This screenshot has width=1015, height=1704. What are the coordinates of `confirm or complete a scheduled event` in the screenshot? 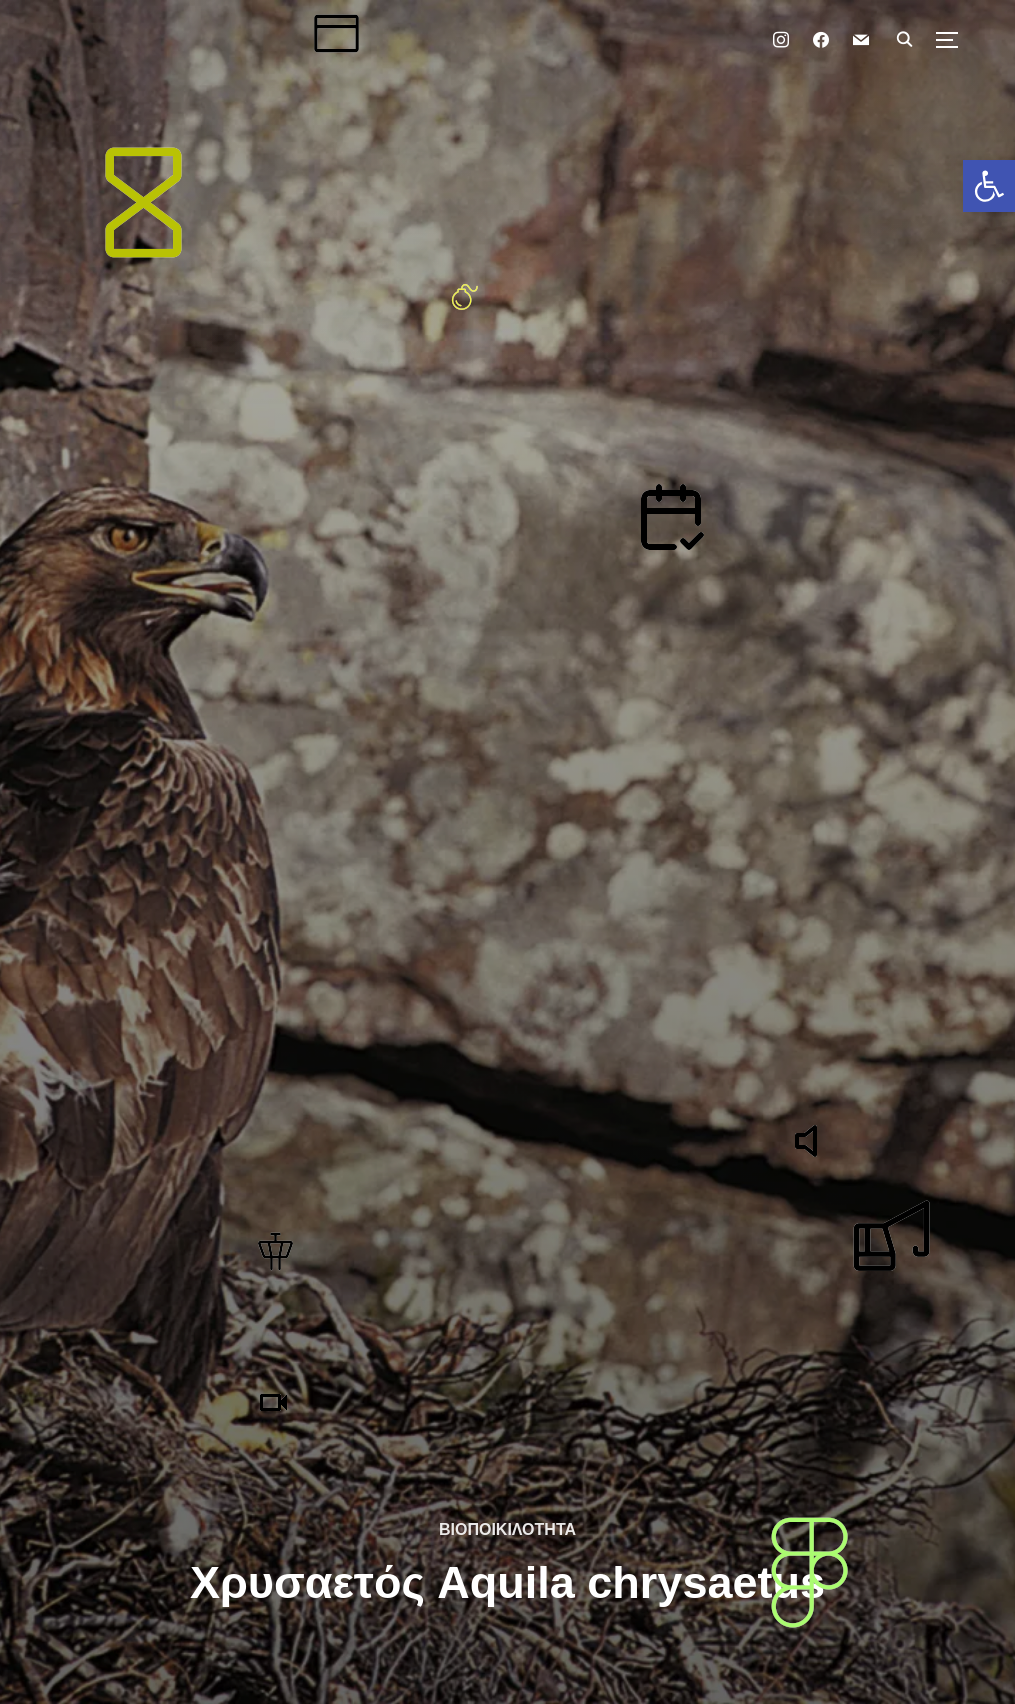 It's located at (671, 517).